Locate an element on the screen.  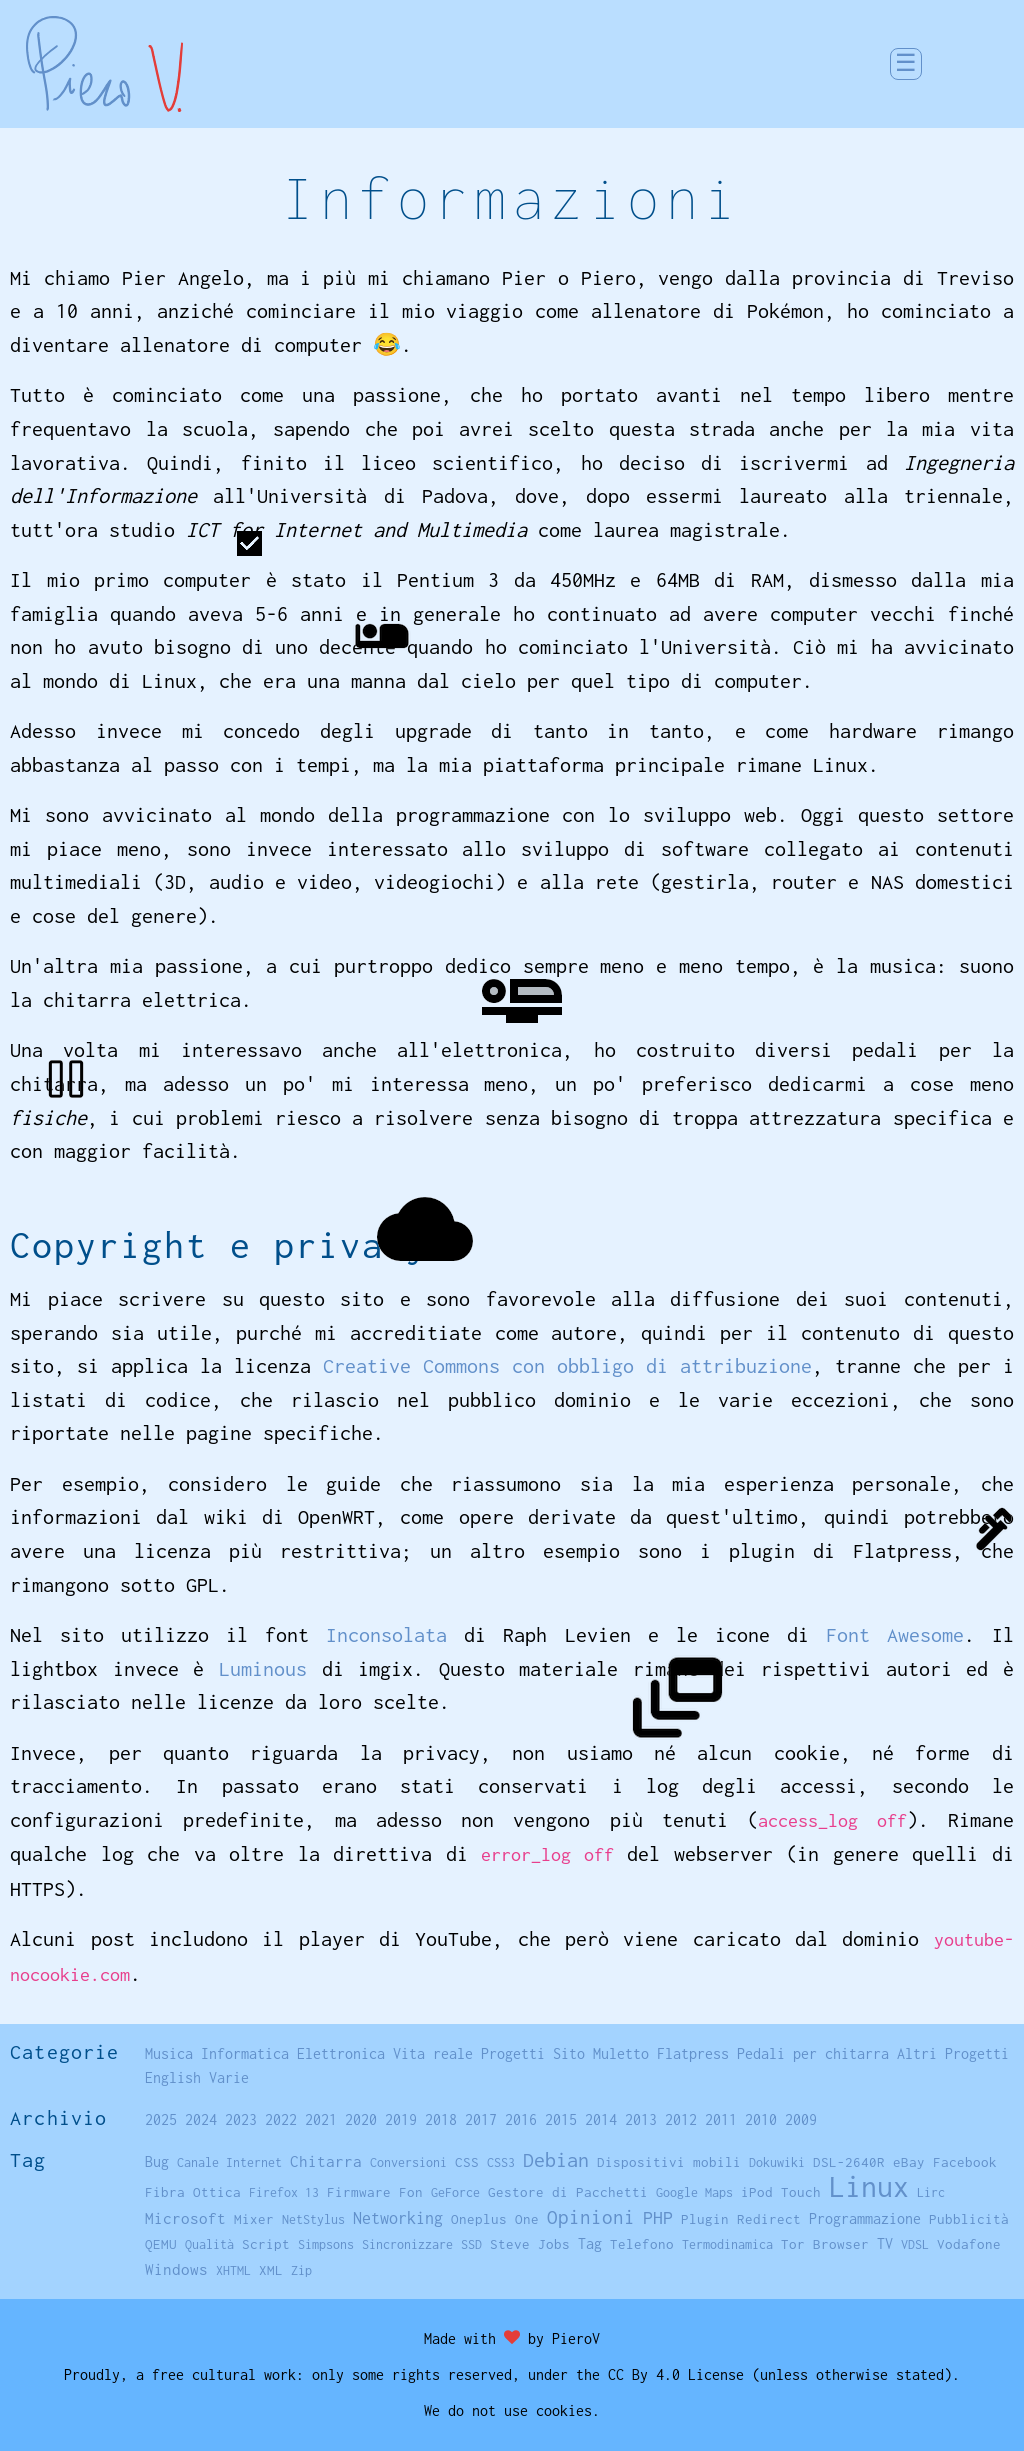
pause media playback is located at coordinates (66, 1079).